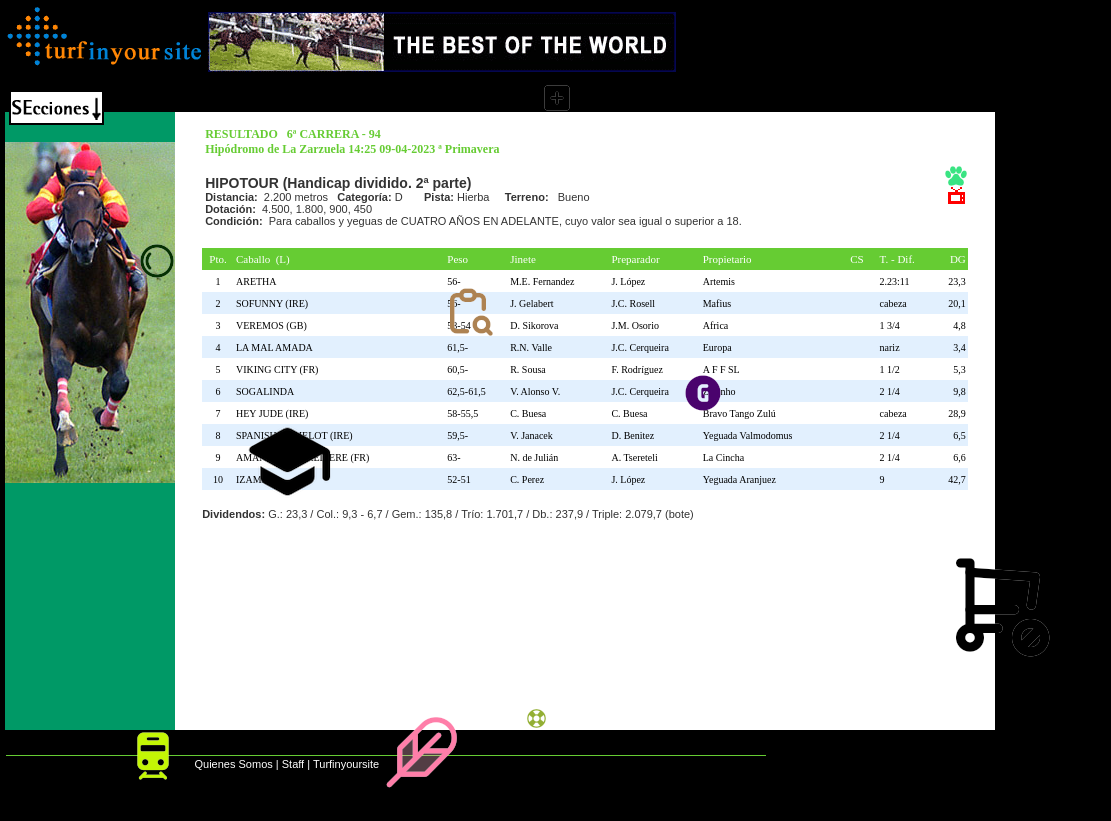  I want to click on access help or support center, so click(536, 718).